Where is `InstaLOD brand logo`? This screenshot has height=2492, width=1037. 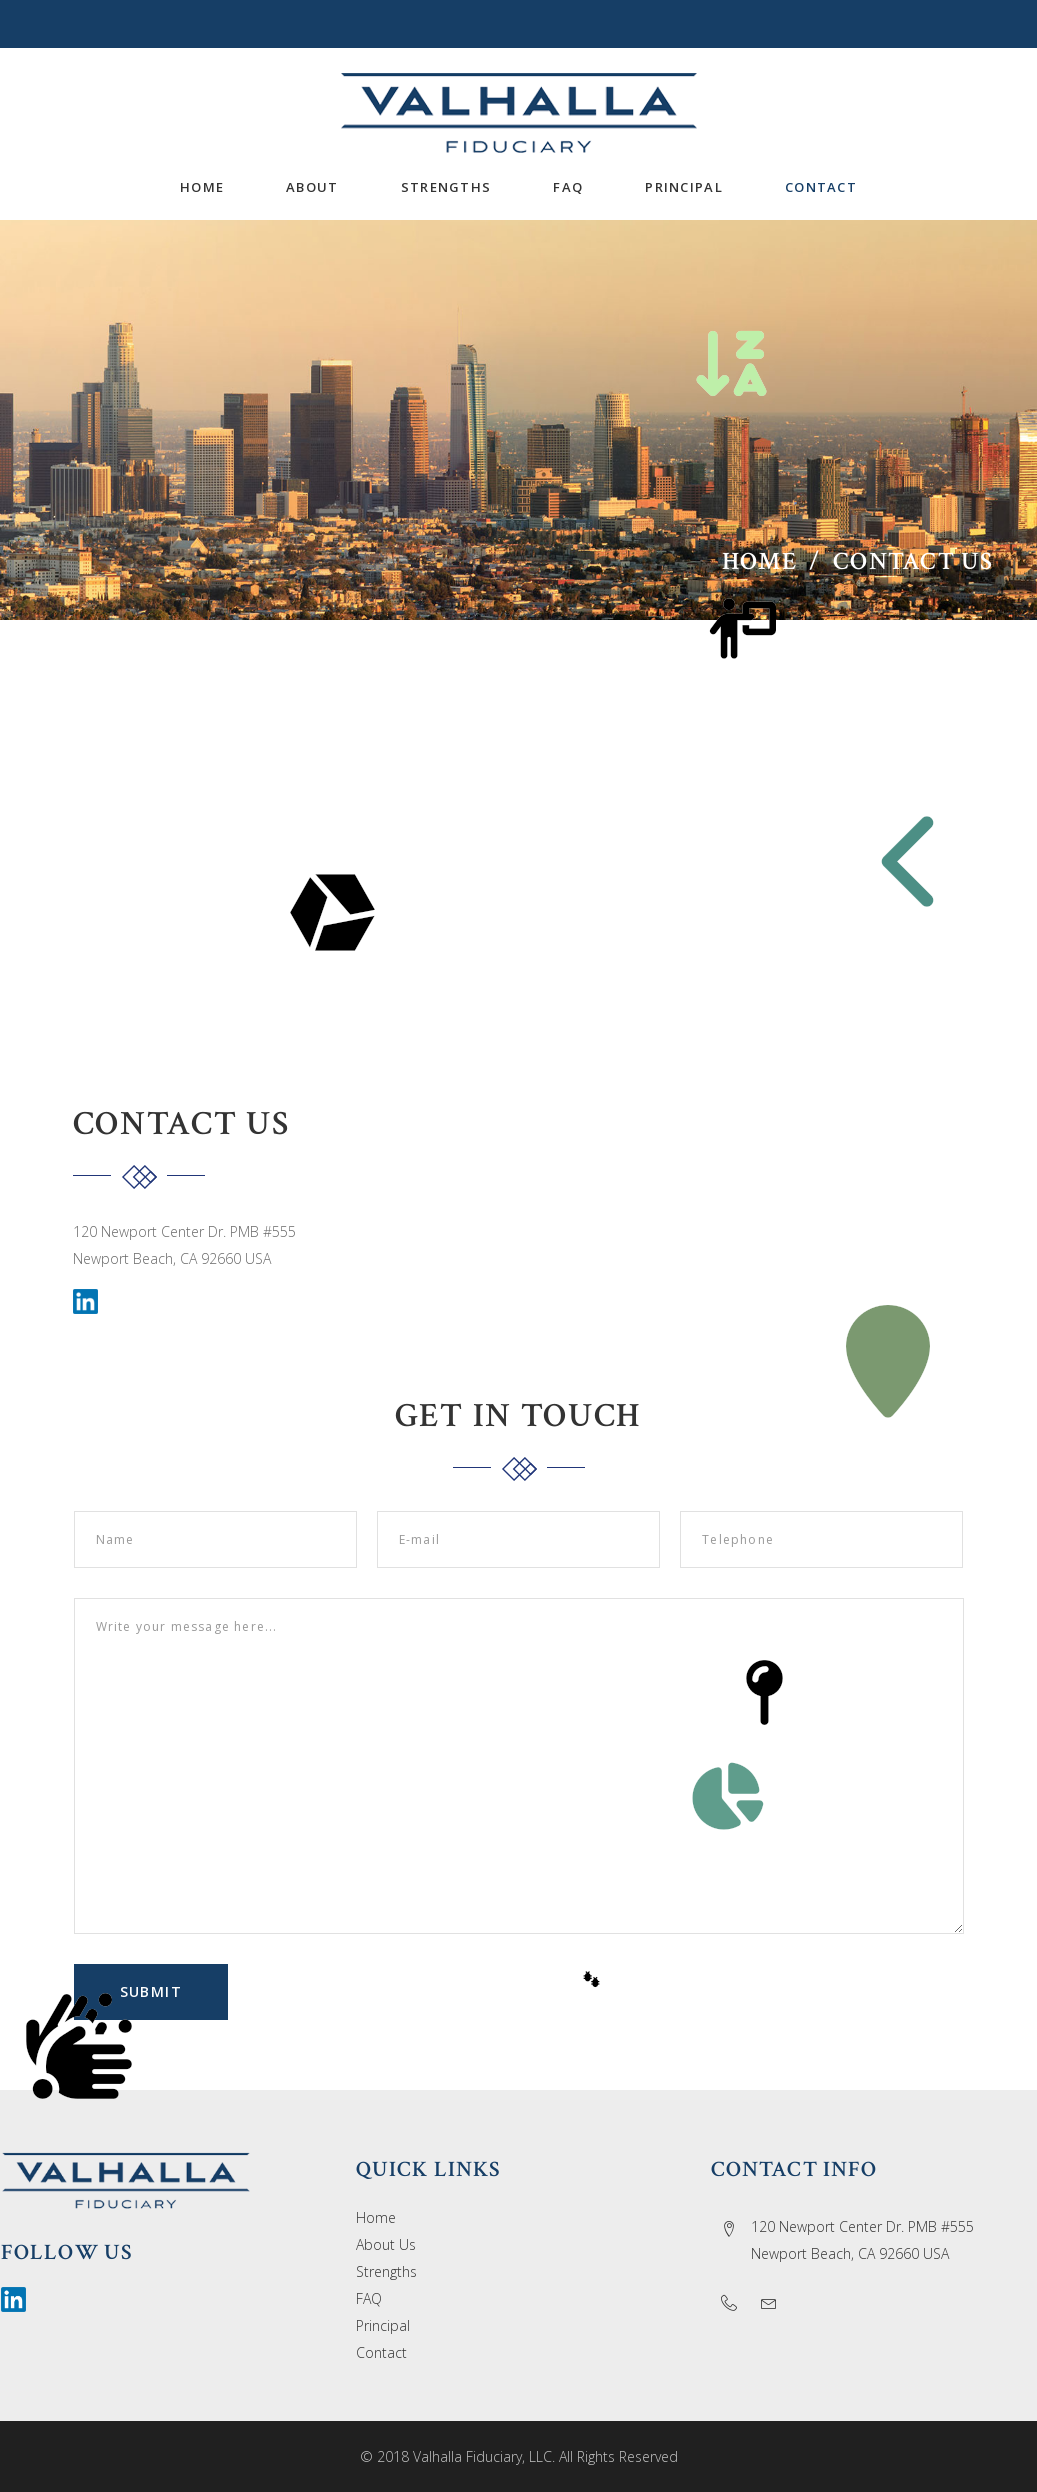
InstaLOD brand logo is located at coordinates (332, 912).